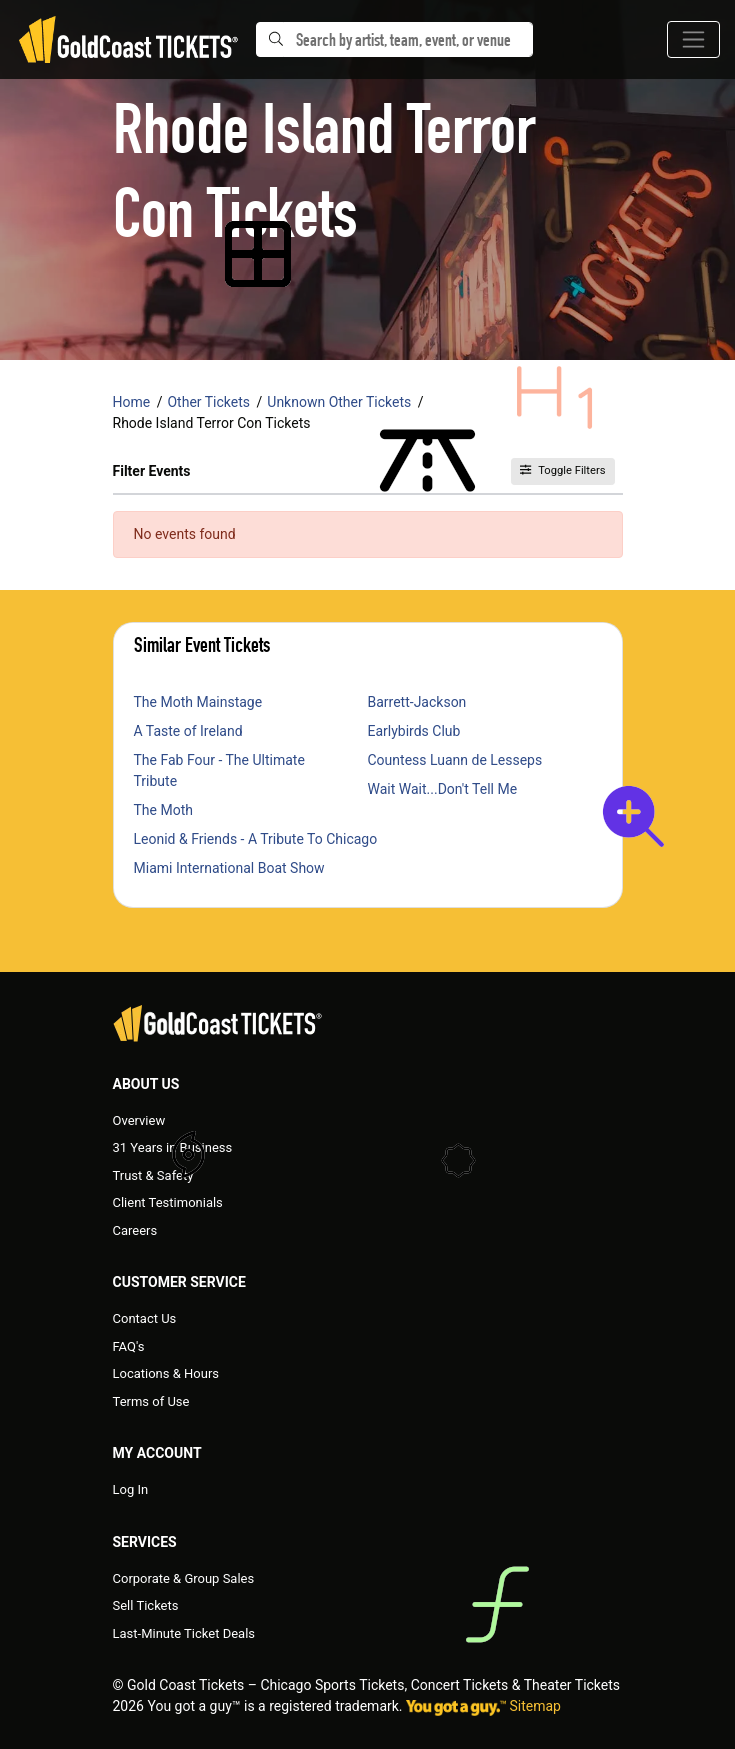  I want to click on format text as heading level 1, so click(553, 396).